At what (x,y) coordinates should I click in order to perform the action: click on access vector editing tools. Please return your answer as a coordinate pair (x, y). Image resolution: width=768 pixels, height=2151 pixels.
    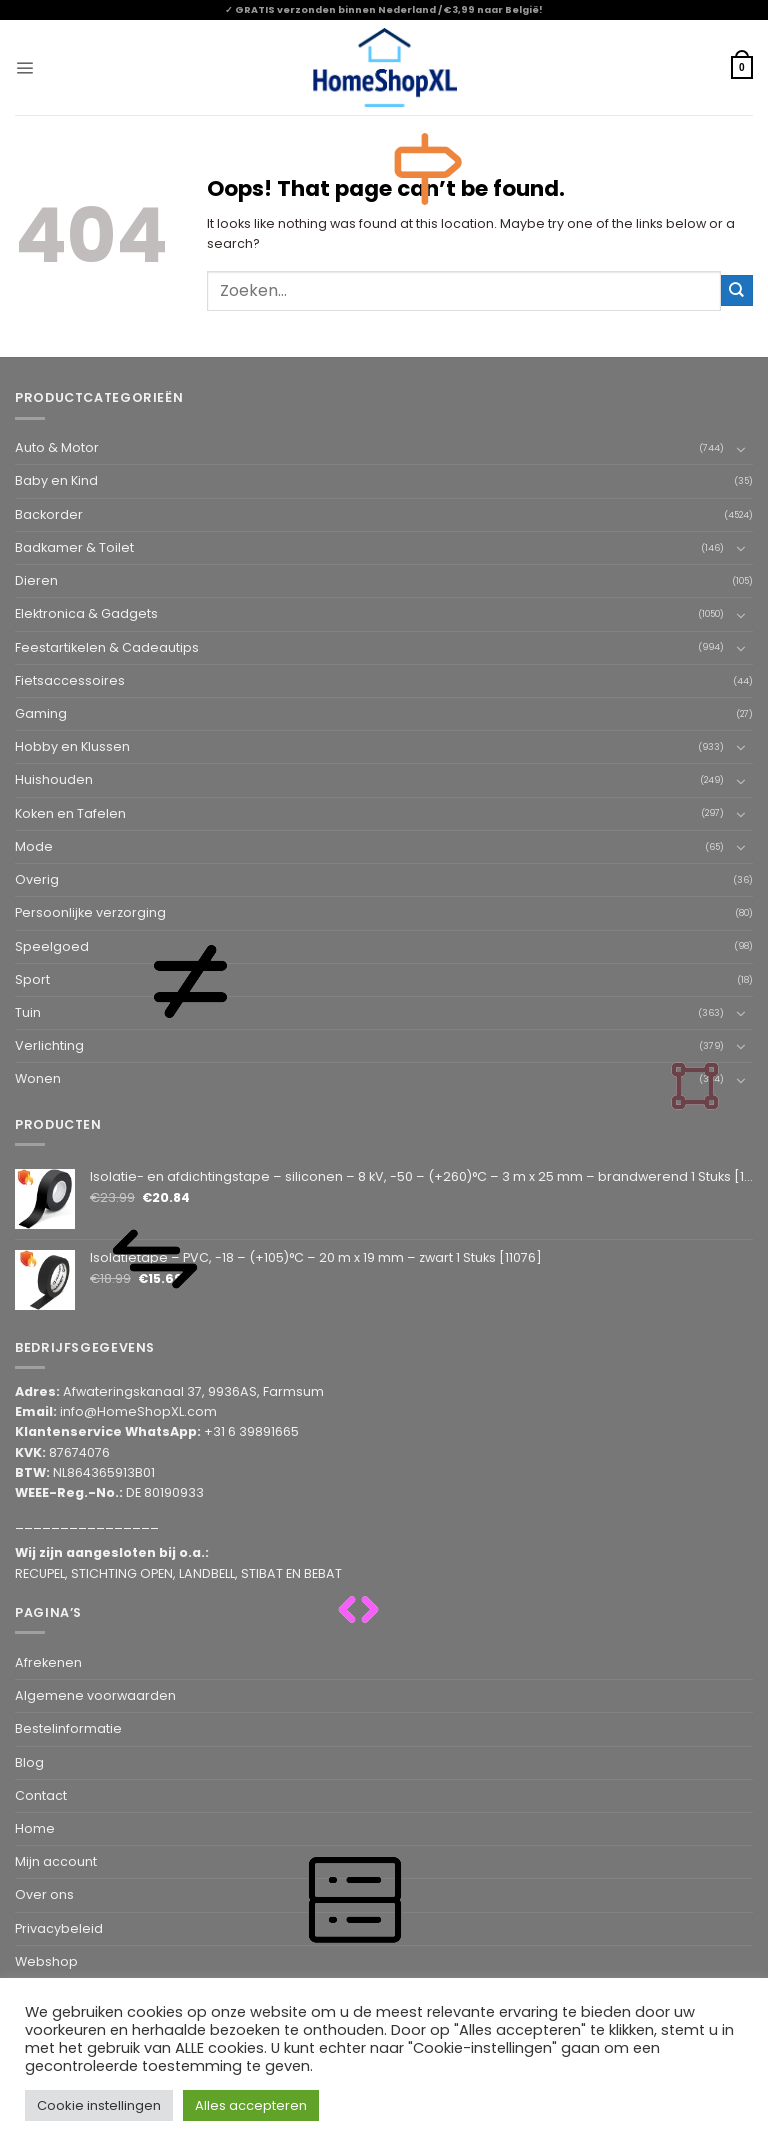
    Looking at the image, I should click on (695, 1086).